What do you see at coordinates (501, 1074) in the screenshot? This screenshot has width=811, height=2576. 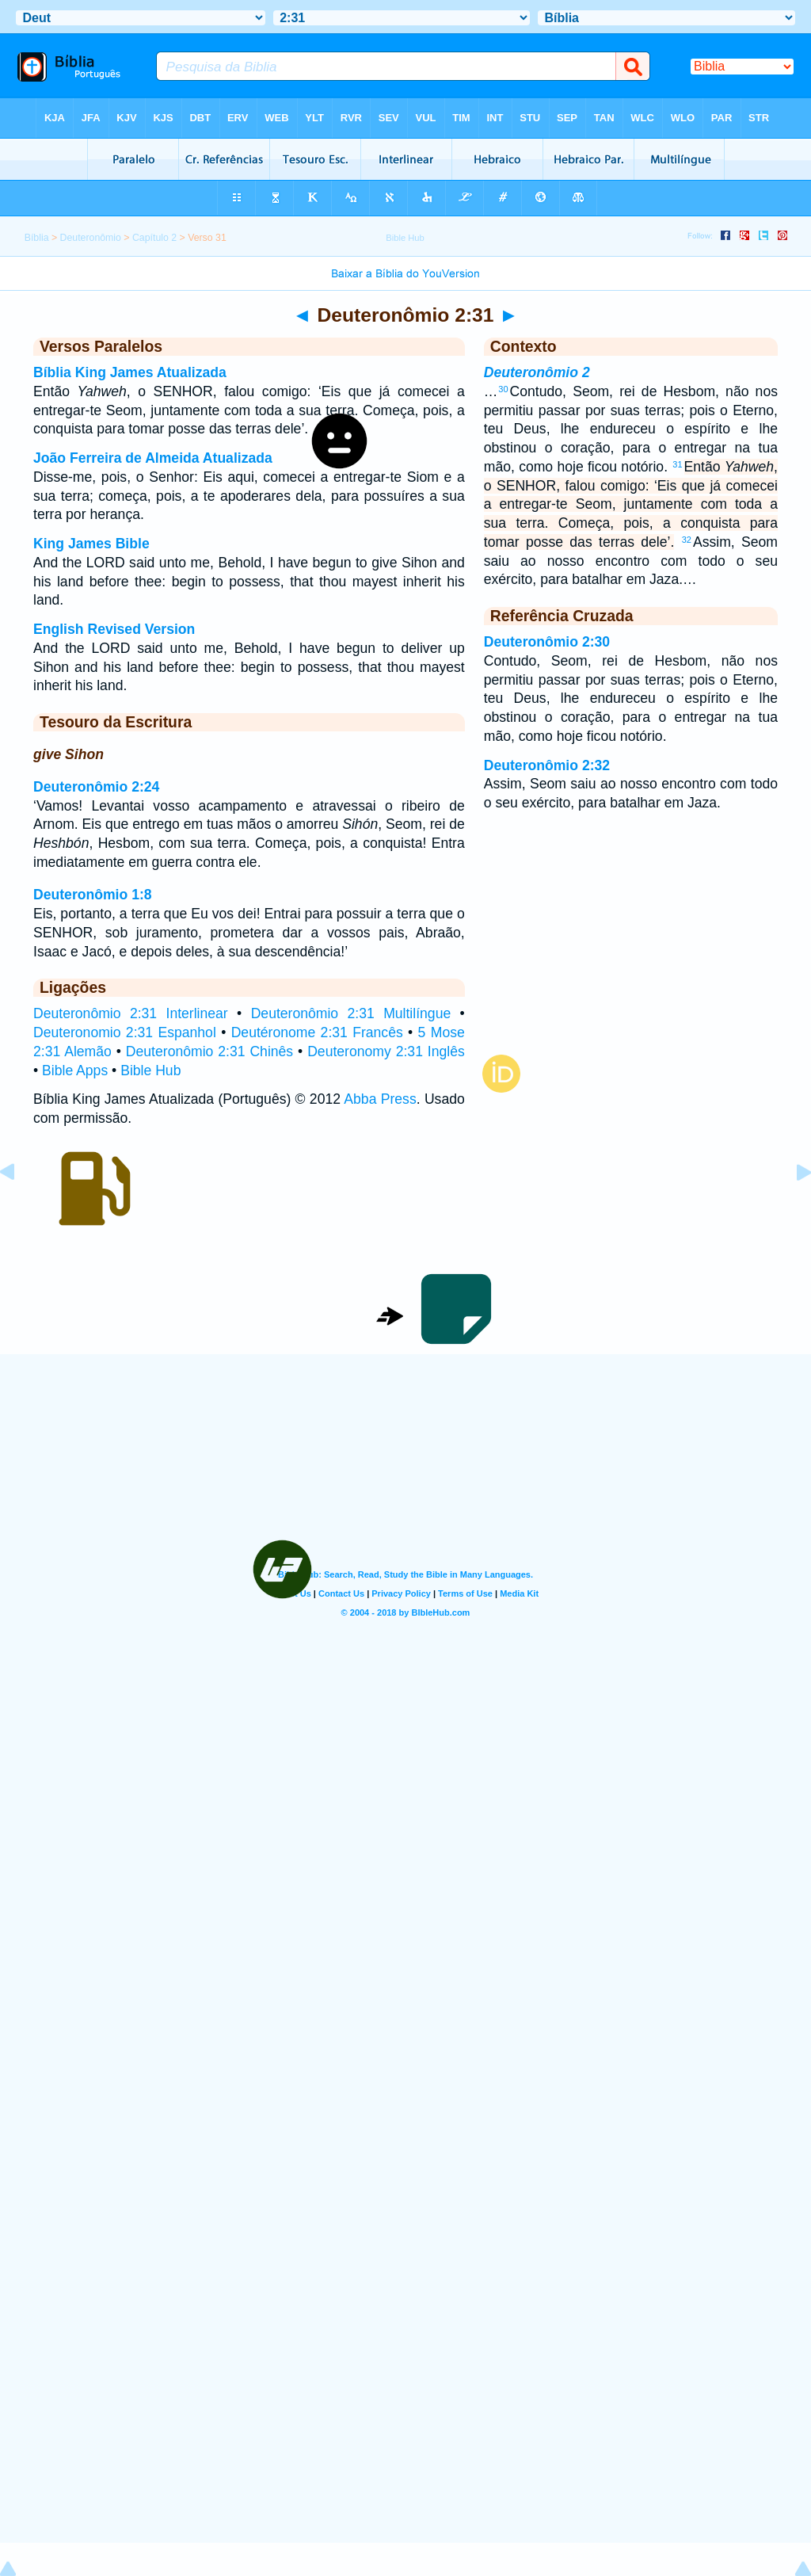 I see `link to your ORCID researcher profile` at bounding box center [501, 1074].